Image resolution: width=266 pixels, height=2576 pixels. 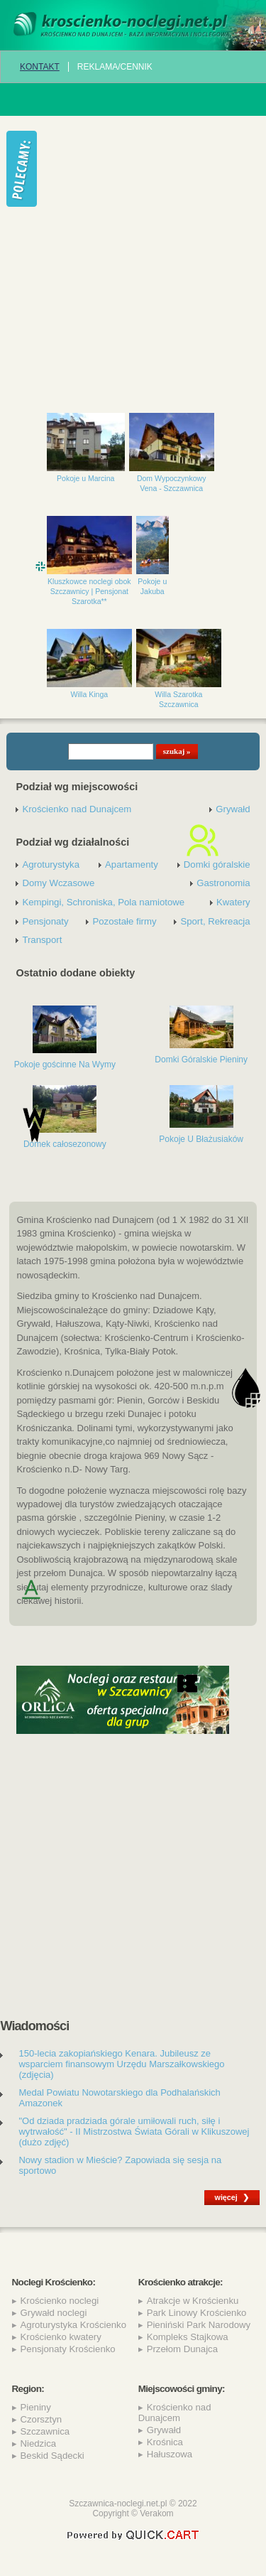 What do you see at coordinates (201, 841) in the screenshot?
I see `view group members` at bounding box center [201, 841].